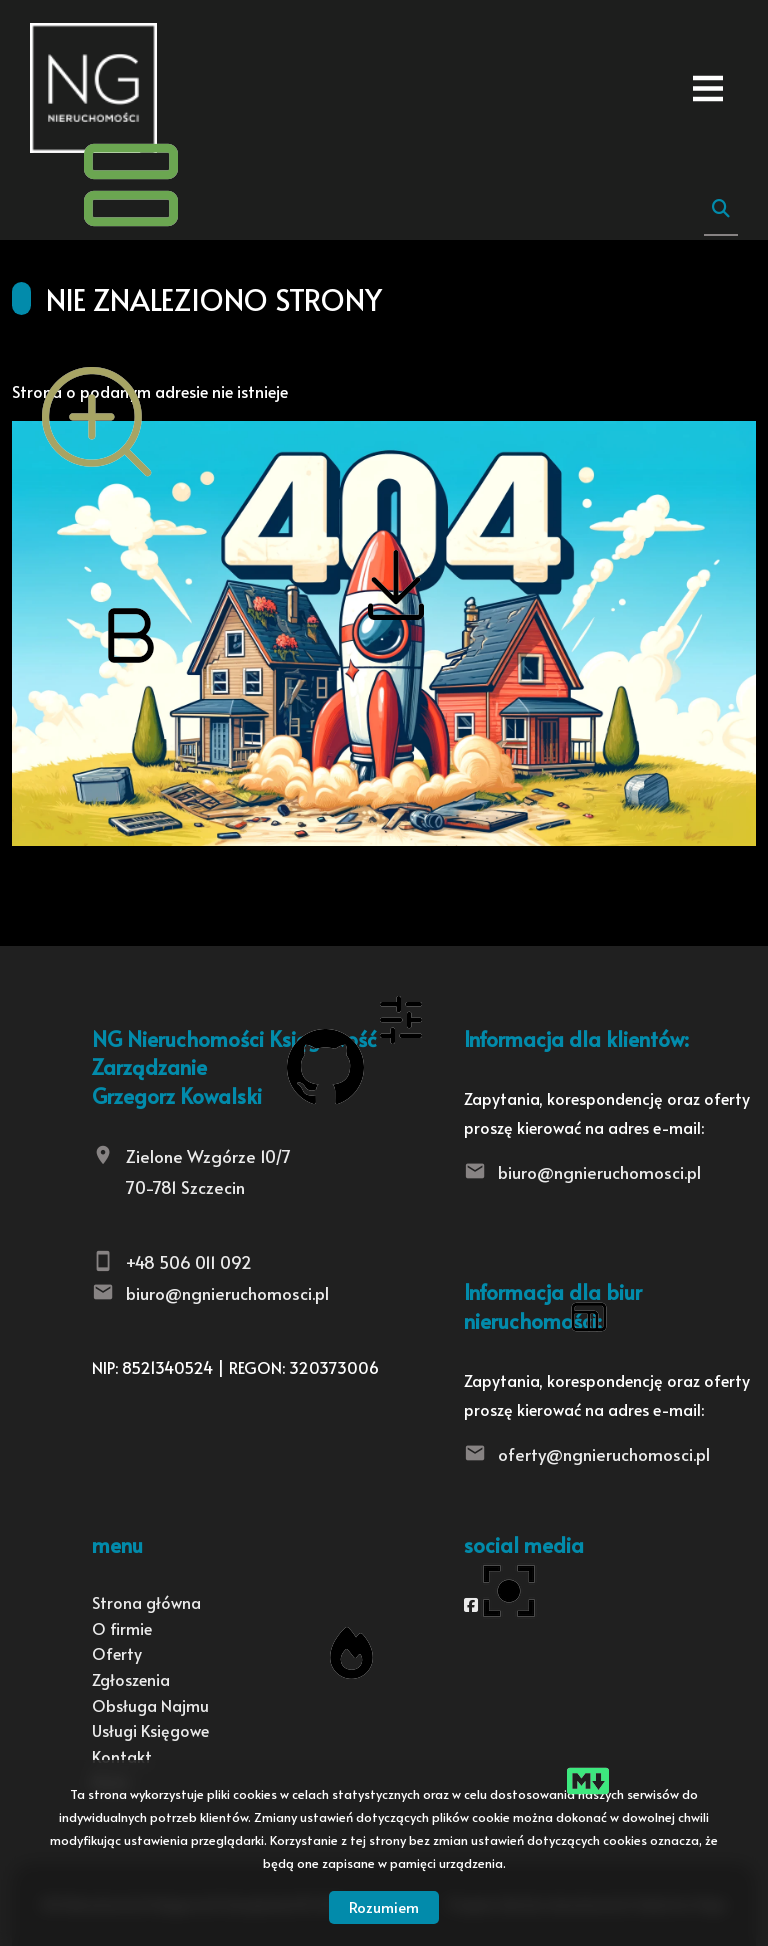  I want to click on view project on github, so click(325, 1067).